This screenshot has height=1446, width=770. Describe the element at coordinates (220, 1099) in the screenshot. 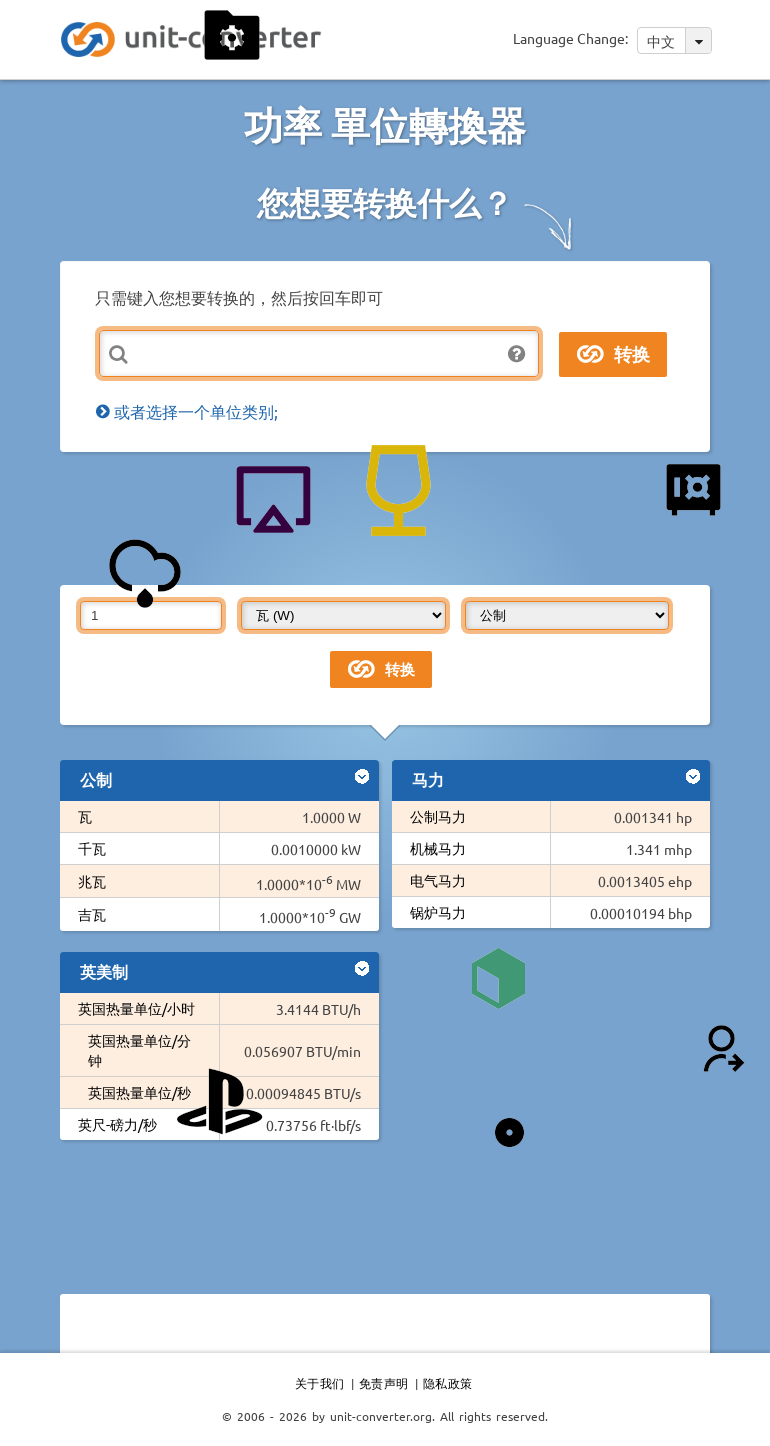

I see `playstation brand logo` at that location.